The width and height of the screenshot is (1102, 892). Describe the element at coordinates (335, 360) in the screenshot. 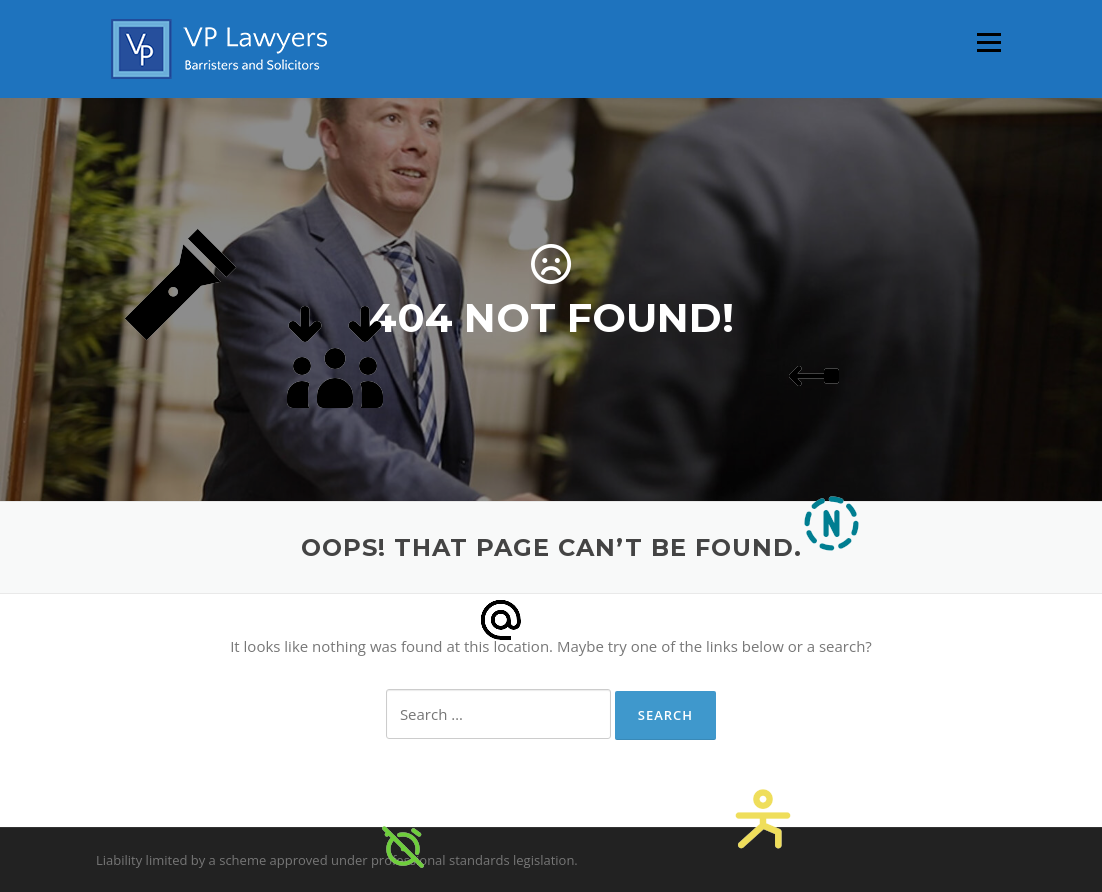

I see `distribute tasks or assignments to team members` at that location.